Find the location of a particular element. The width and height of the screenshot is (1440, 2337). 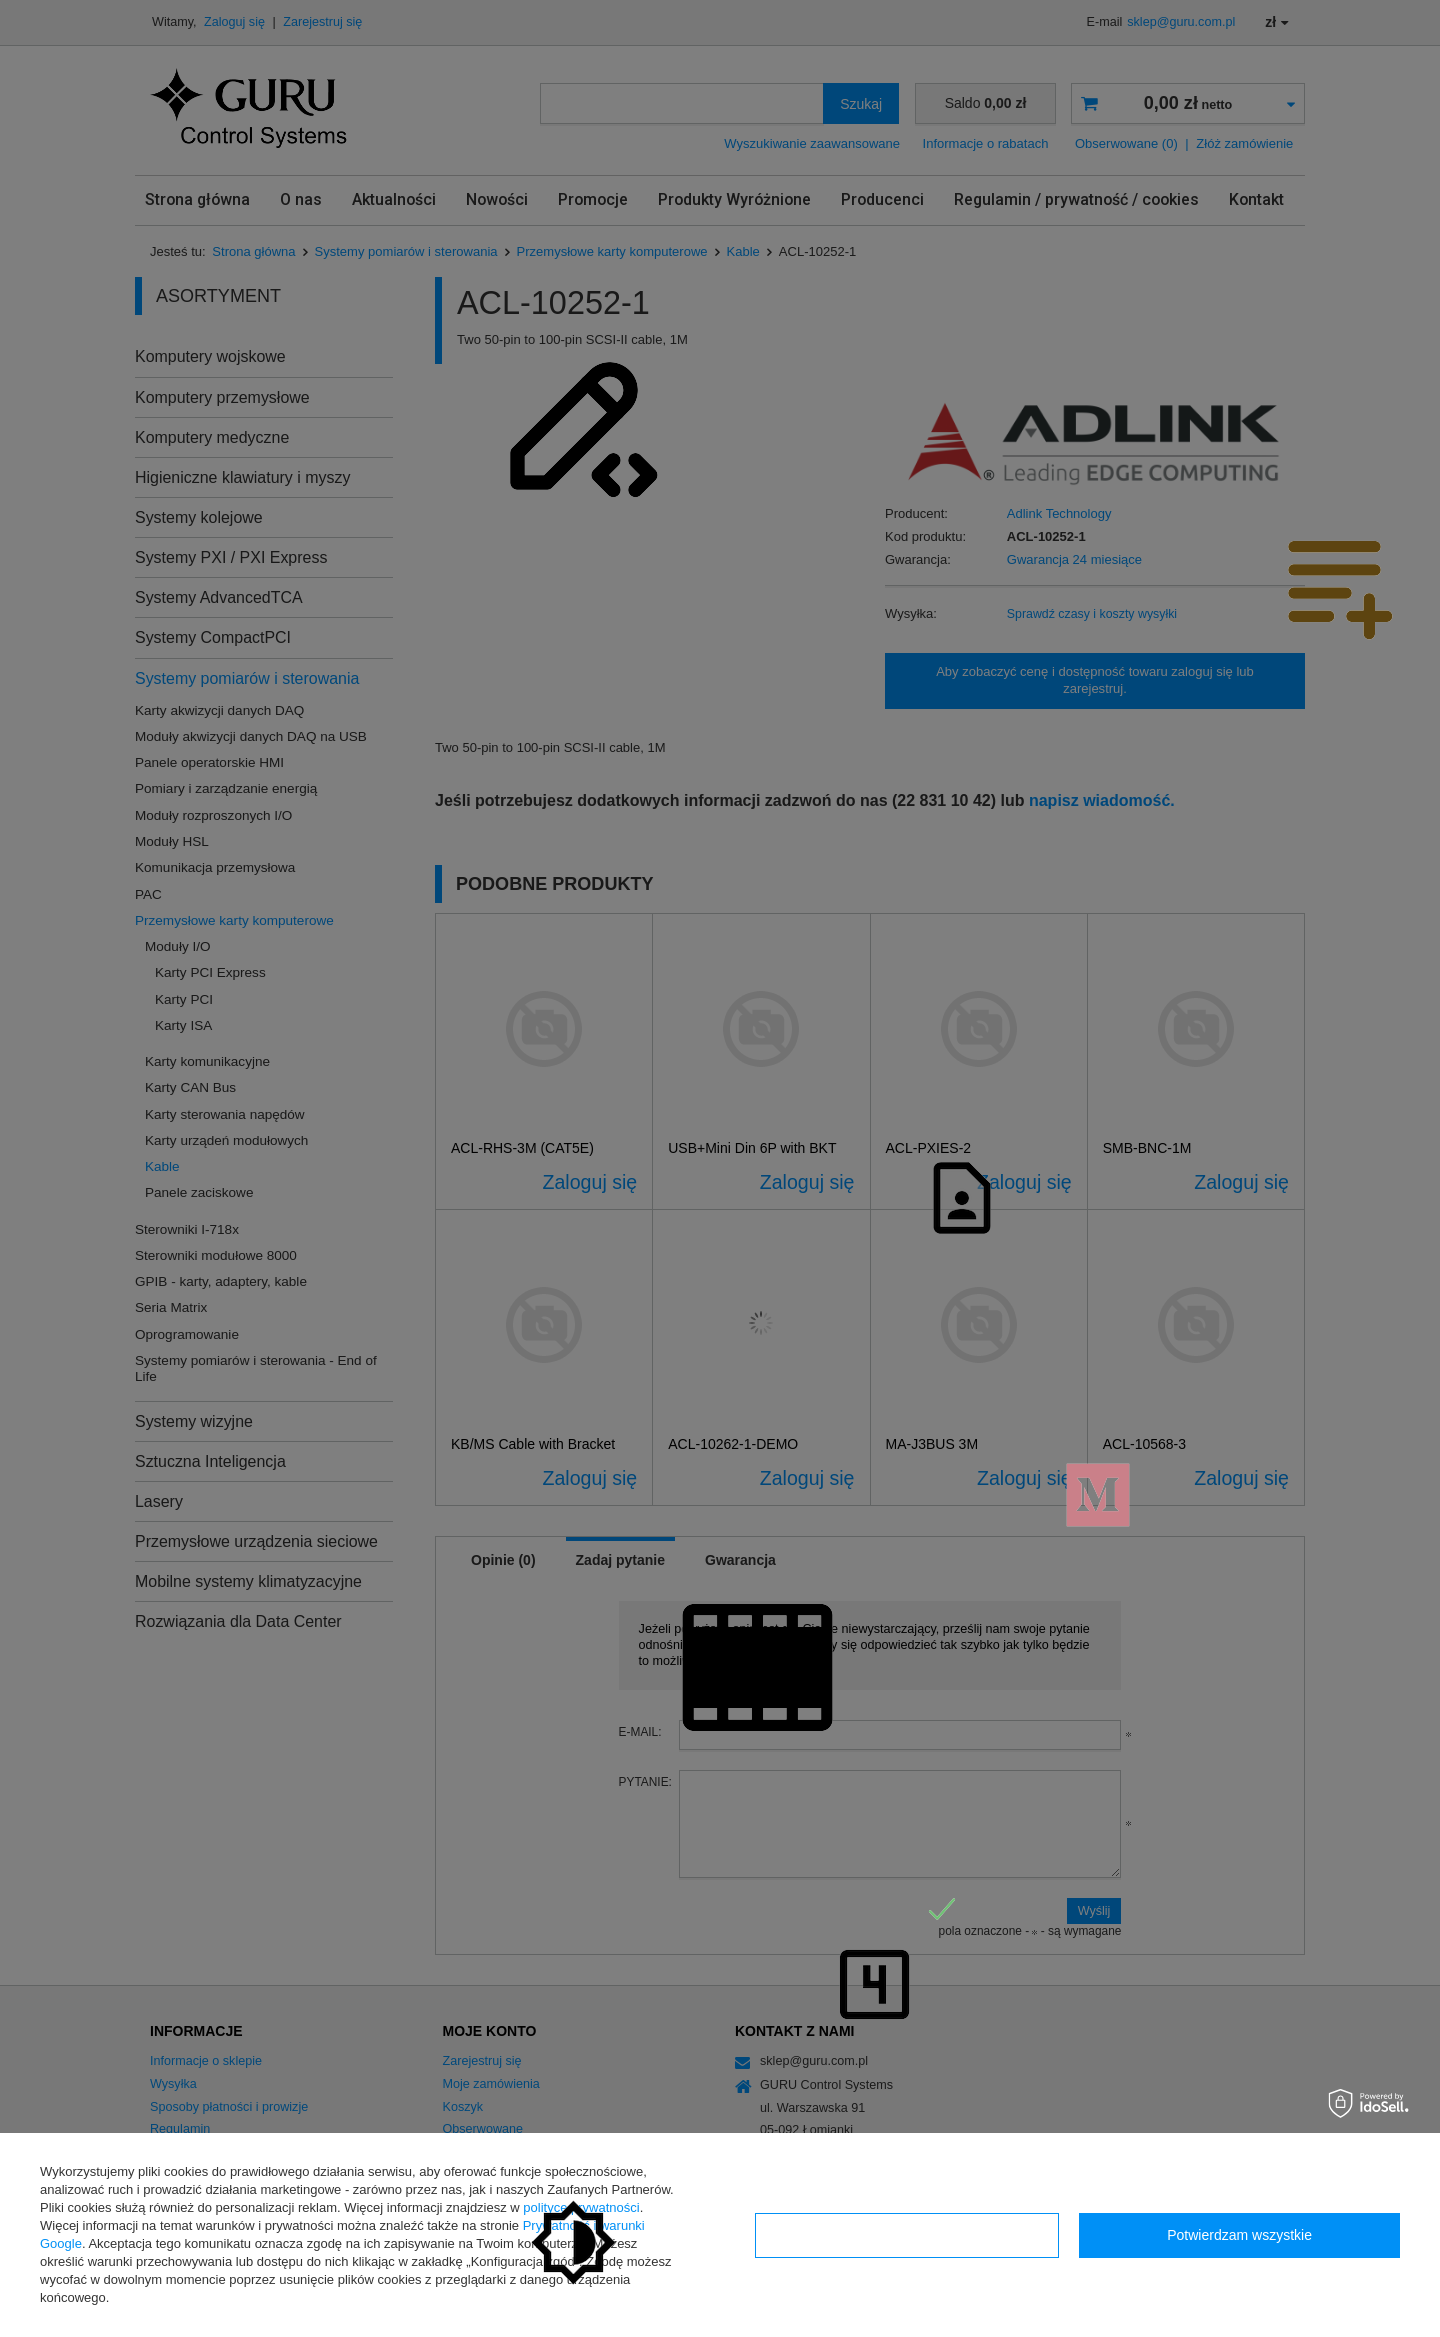

view video or film content is located at coordinates (757, 1667).